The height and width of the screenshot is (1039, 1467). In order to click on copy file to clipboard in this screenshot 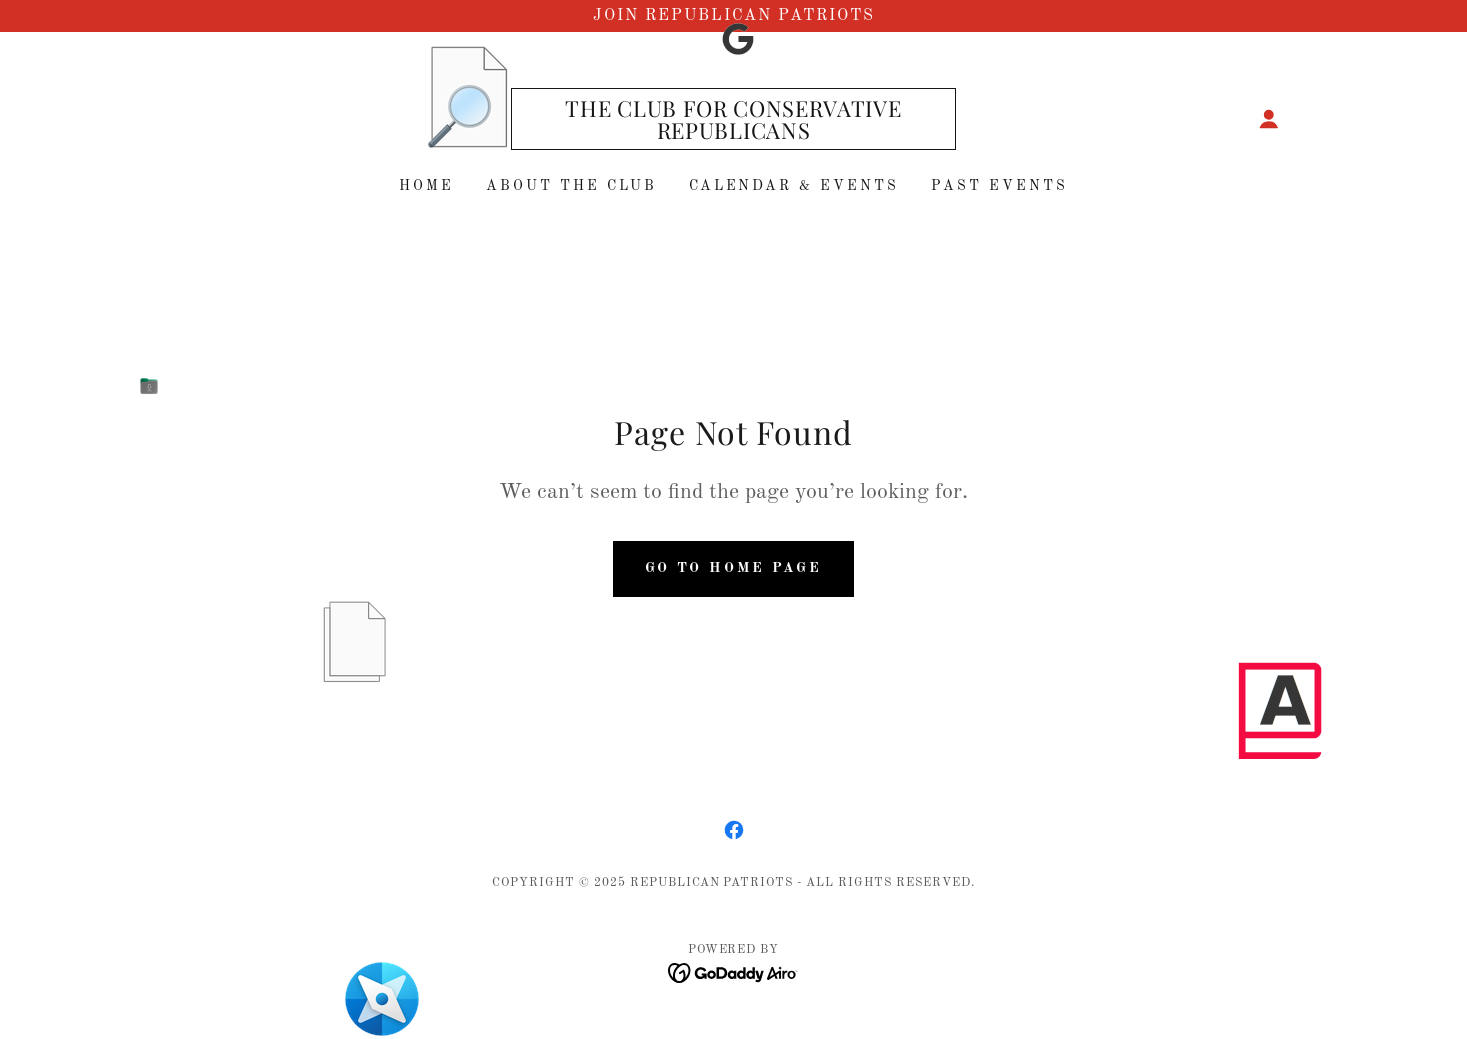, I will do `click(355, 642)`.